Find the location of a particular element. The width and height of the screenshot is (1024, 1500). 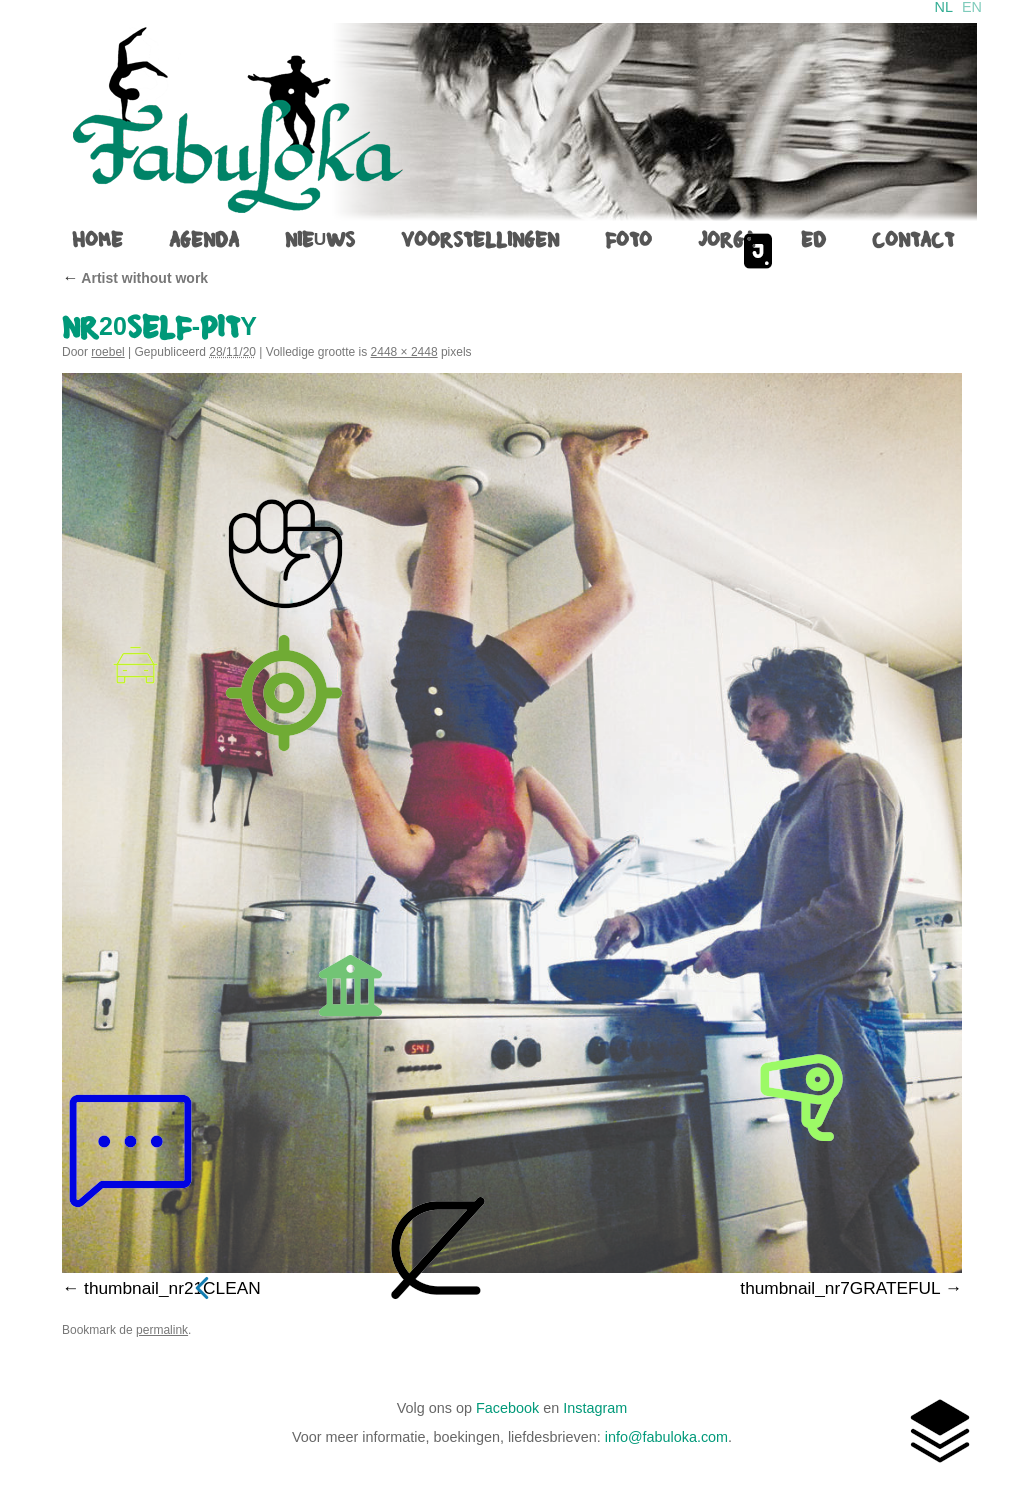

go back to the previous screen is located at coordinates (202, 1288).